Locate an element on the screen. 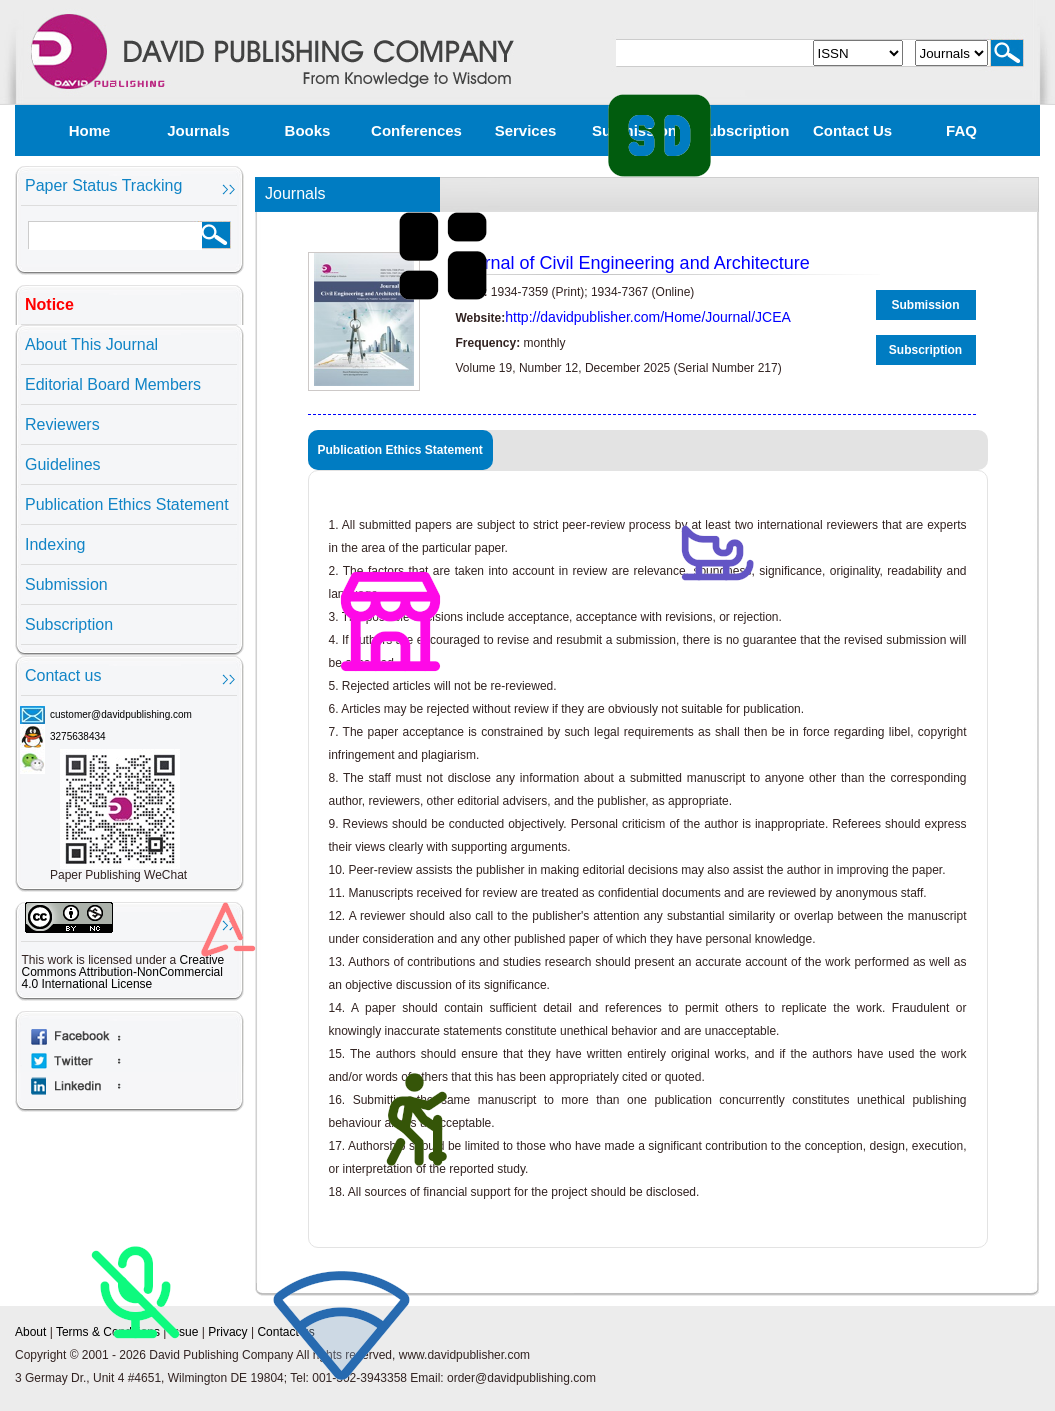 The width and height of the screenshot is (1055, 1411). indicates medium wifi signal strength is located at coordinates (341, 1325).